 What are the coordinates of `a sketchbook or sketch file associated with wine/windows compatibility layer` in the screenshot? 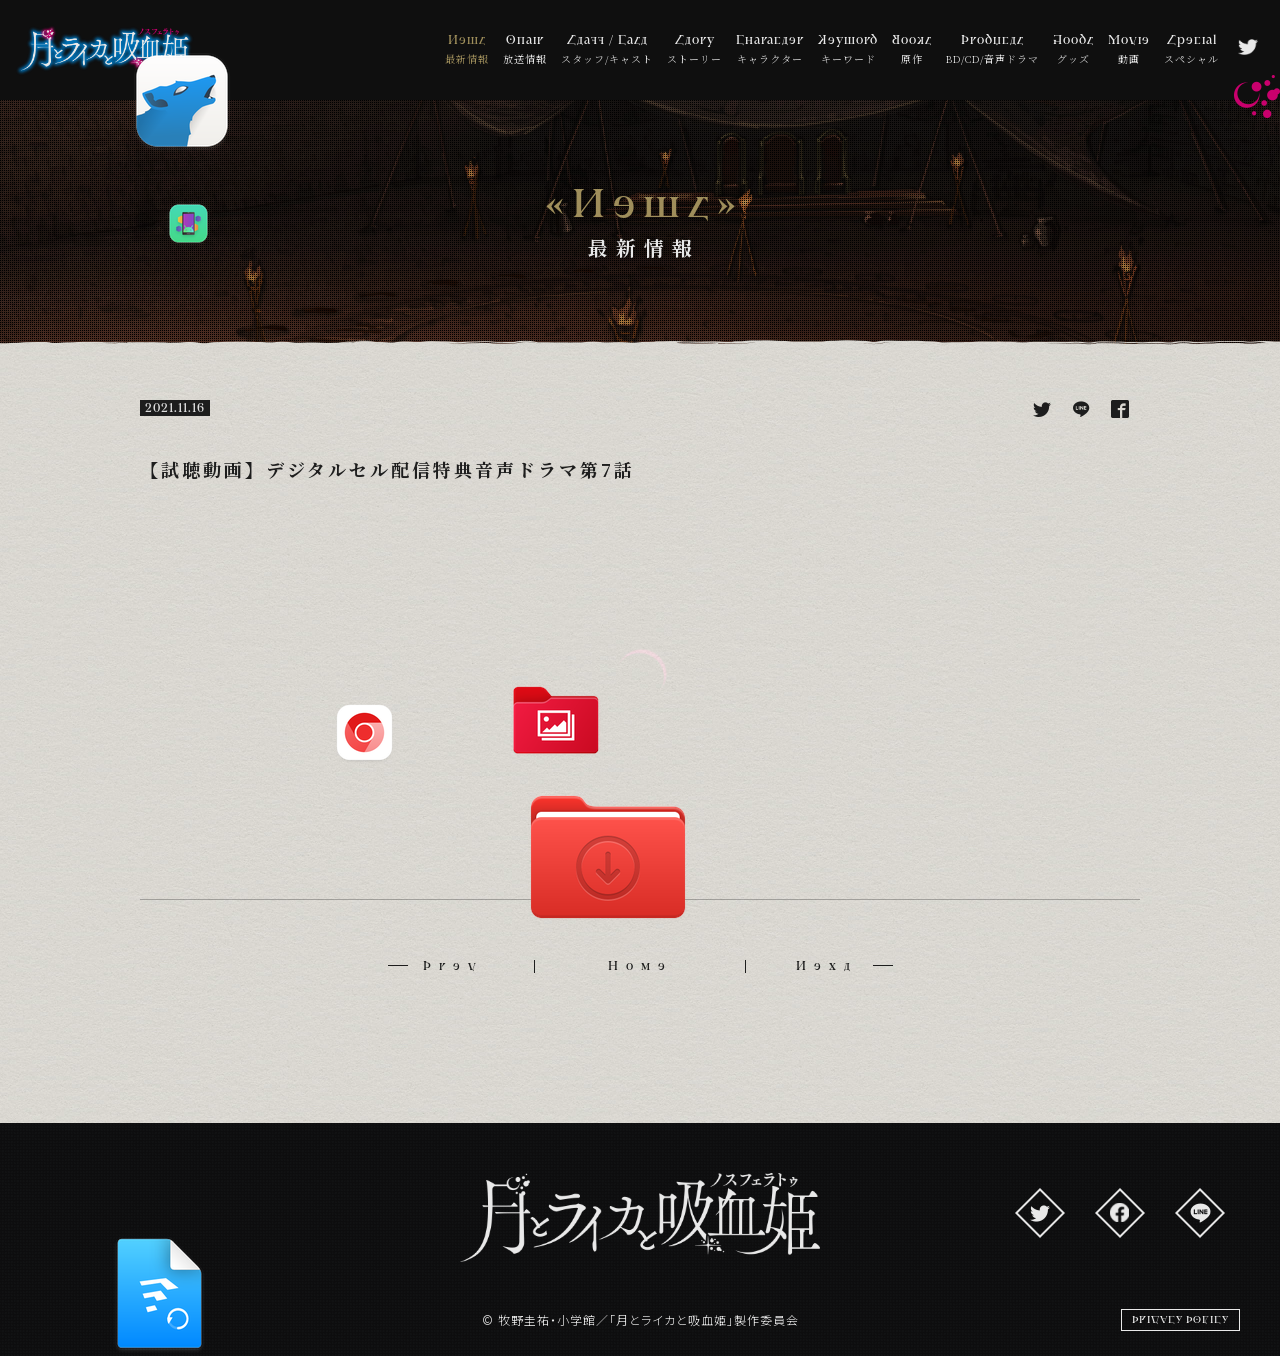 It's located at (159, 1295).